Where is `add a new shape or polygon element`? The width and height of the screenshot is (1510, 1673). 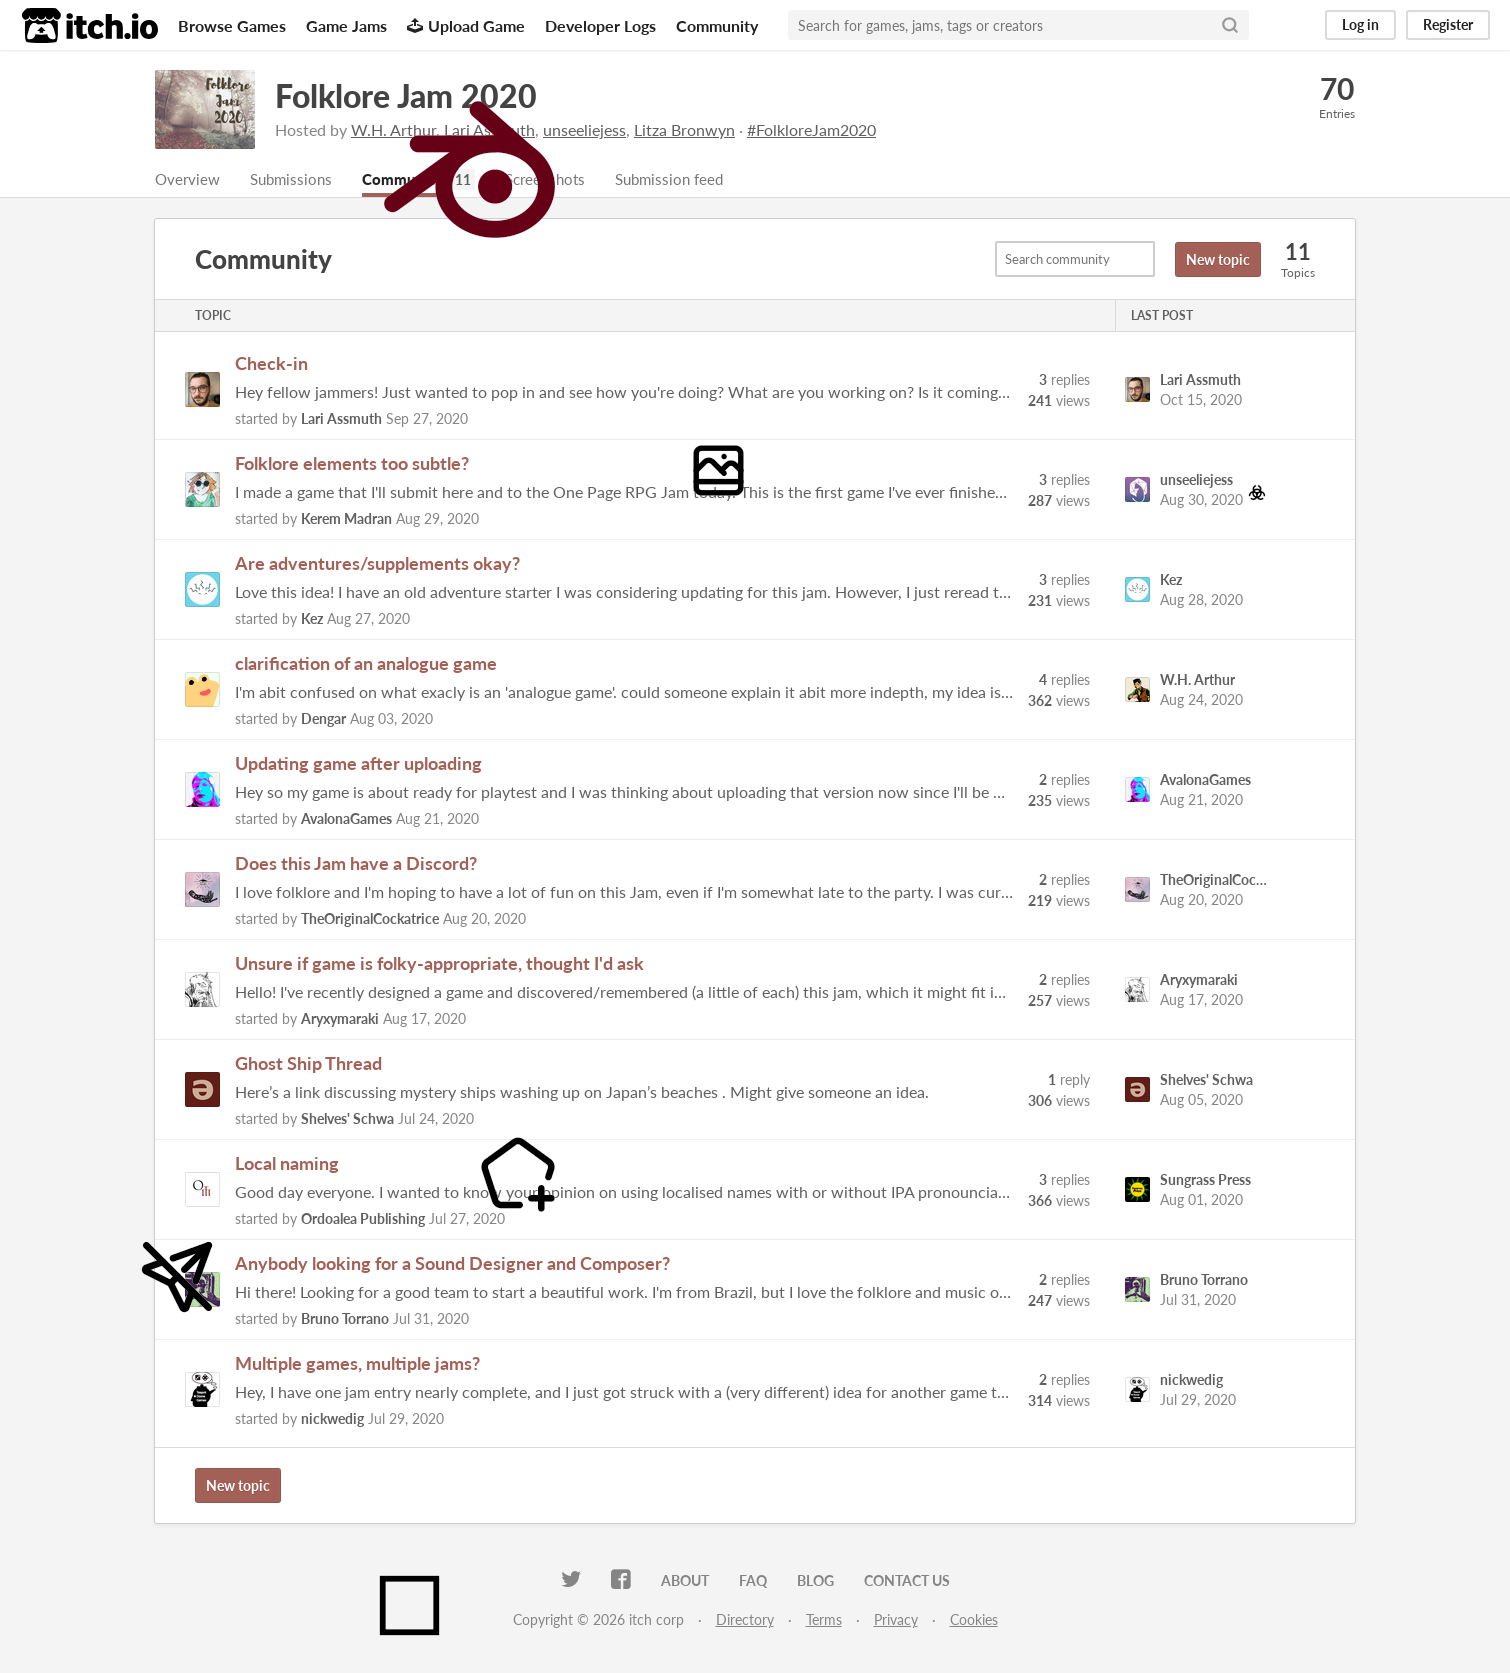
add a new shape or polygon element is located at coordinates (518, 1175).